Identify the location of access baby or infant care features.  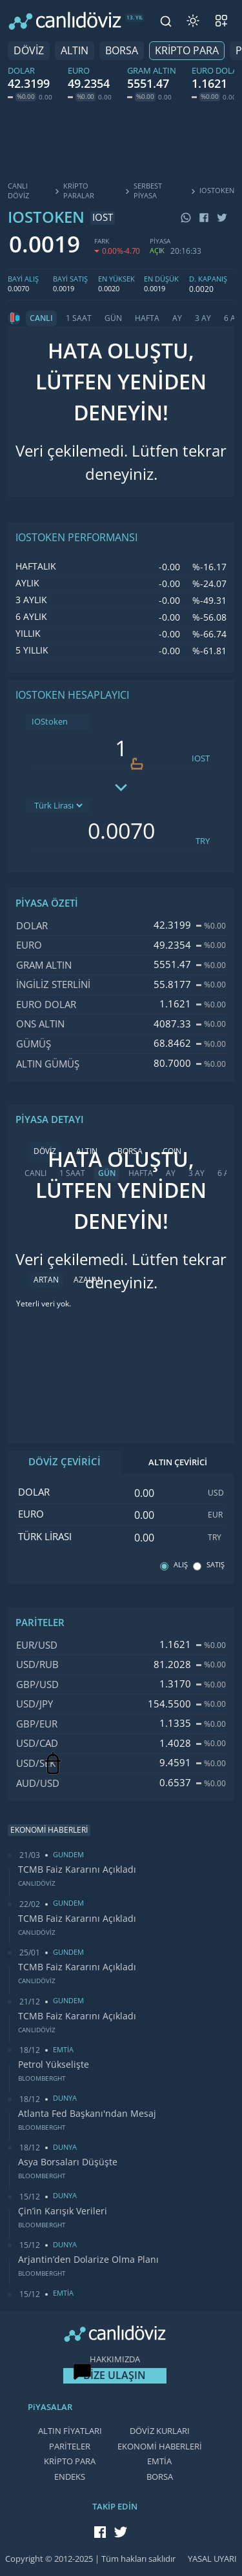
(53, 1763).